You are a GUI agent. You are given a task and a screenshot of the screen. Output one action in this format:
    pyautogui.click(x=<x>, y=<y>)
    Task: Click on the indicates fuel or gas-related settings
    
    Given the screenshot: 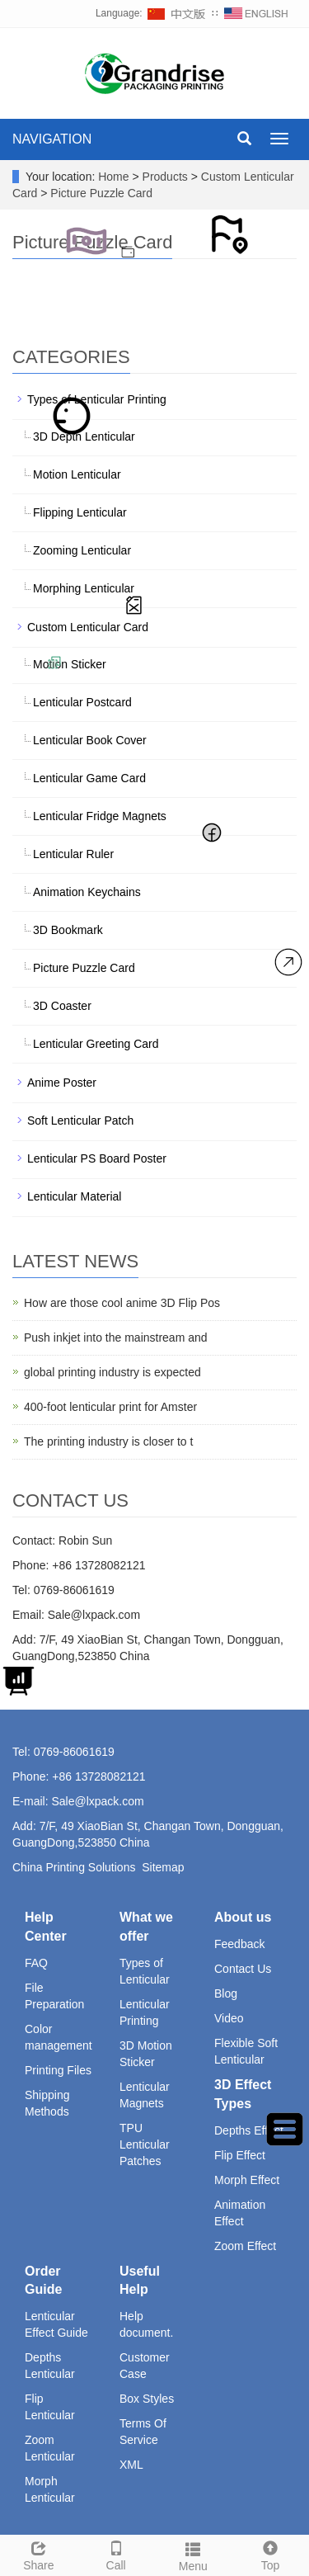 What is the action you would take?
    pyautogui.click(x=133, y=605)
    